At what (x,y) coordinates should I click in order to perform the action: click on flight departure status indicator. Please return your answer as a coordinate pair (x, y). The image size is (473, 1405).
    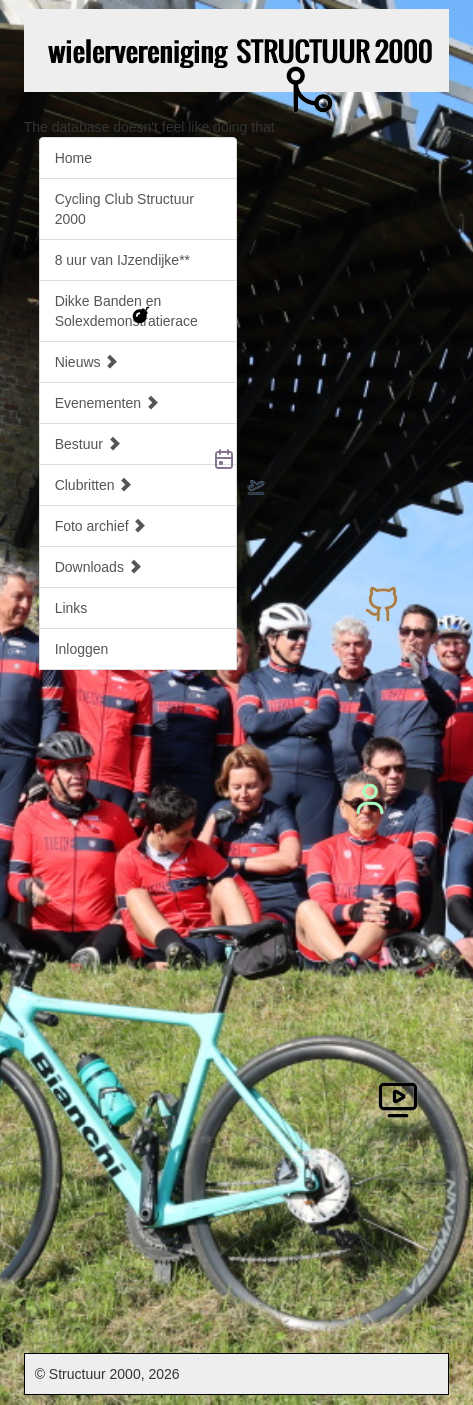
    Looking at the image, I should click on (256, 486).